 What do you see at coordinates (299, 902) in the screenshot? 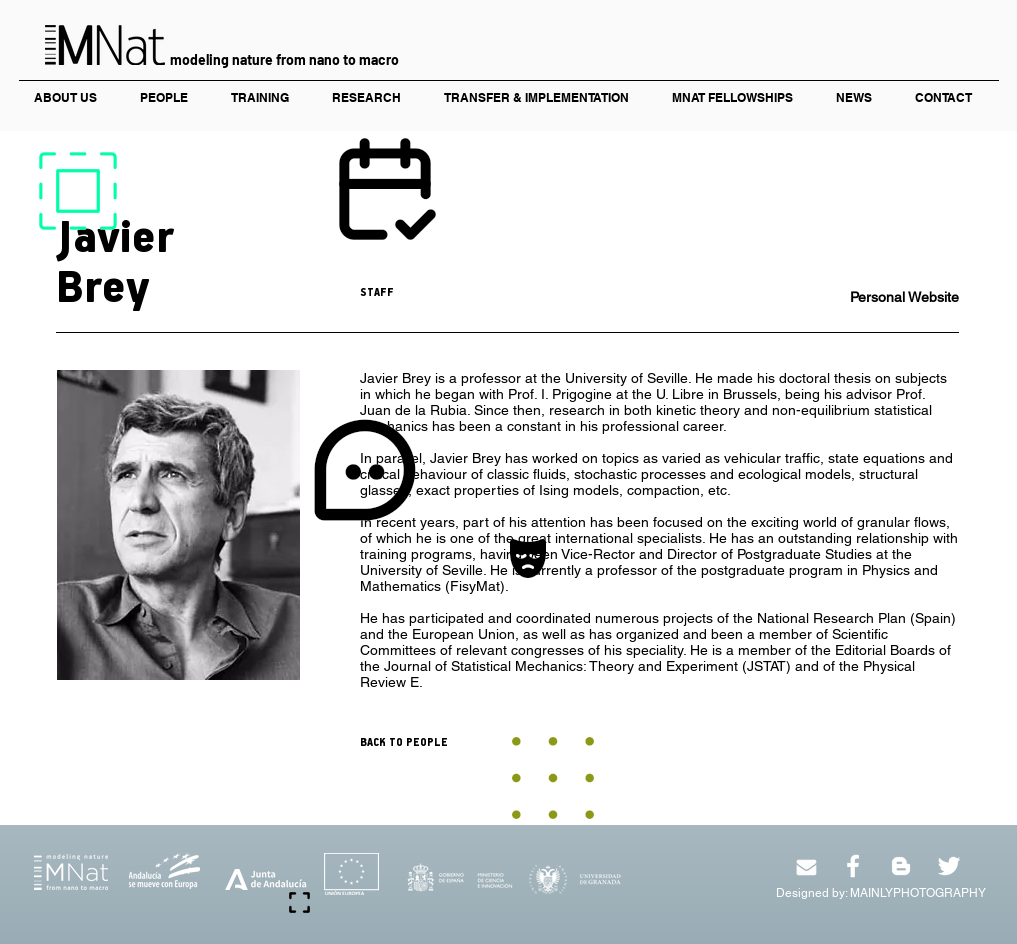
I see `expand to fullscreen mode` at bounding box center [299, 902].